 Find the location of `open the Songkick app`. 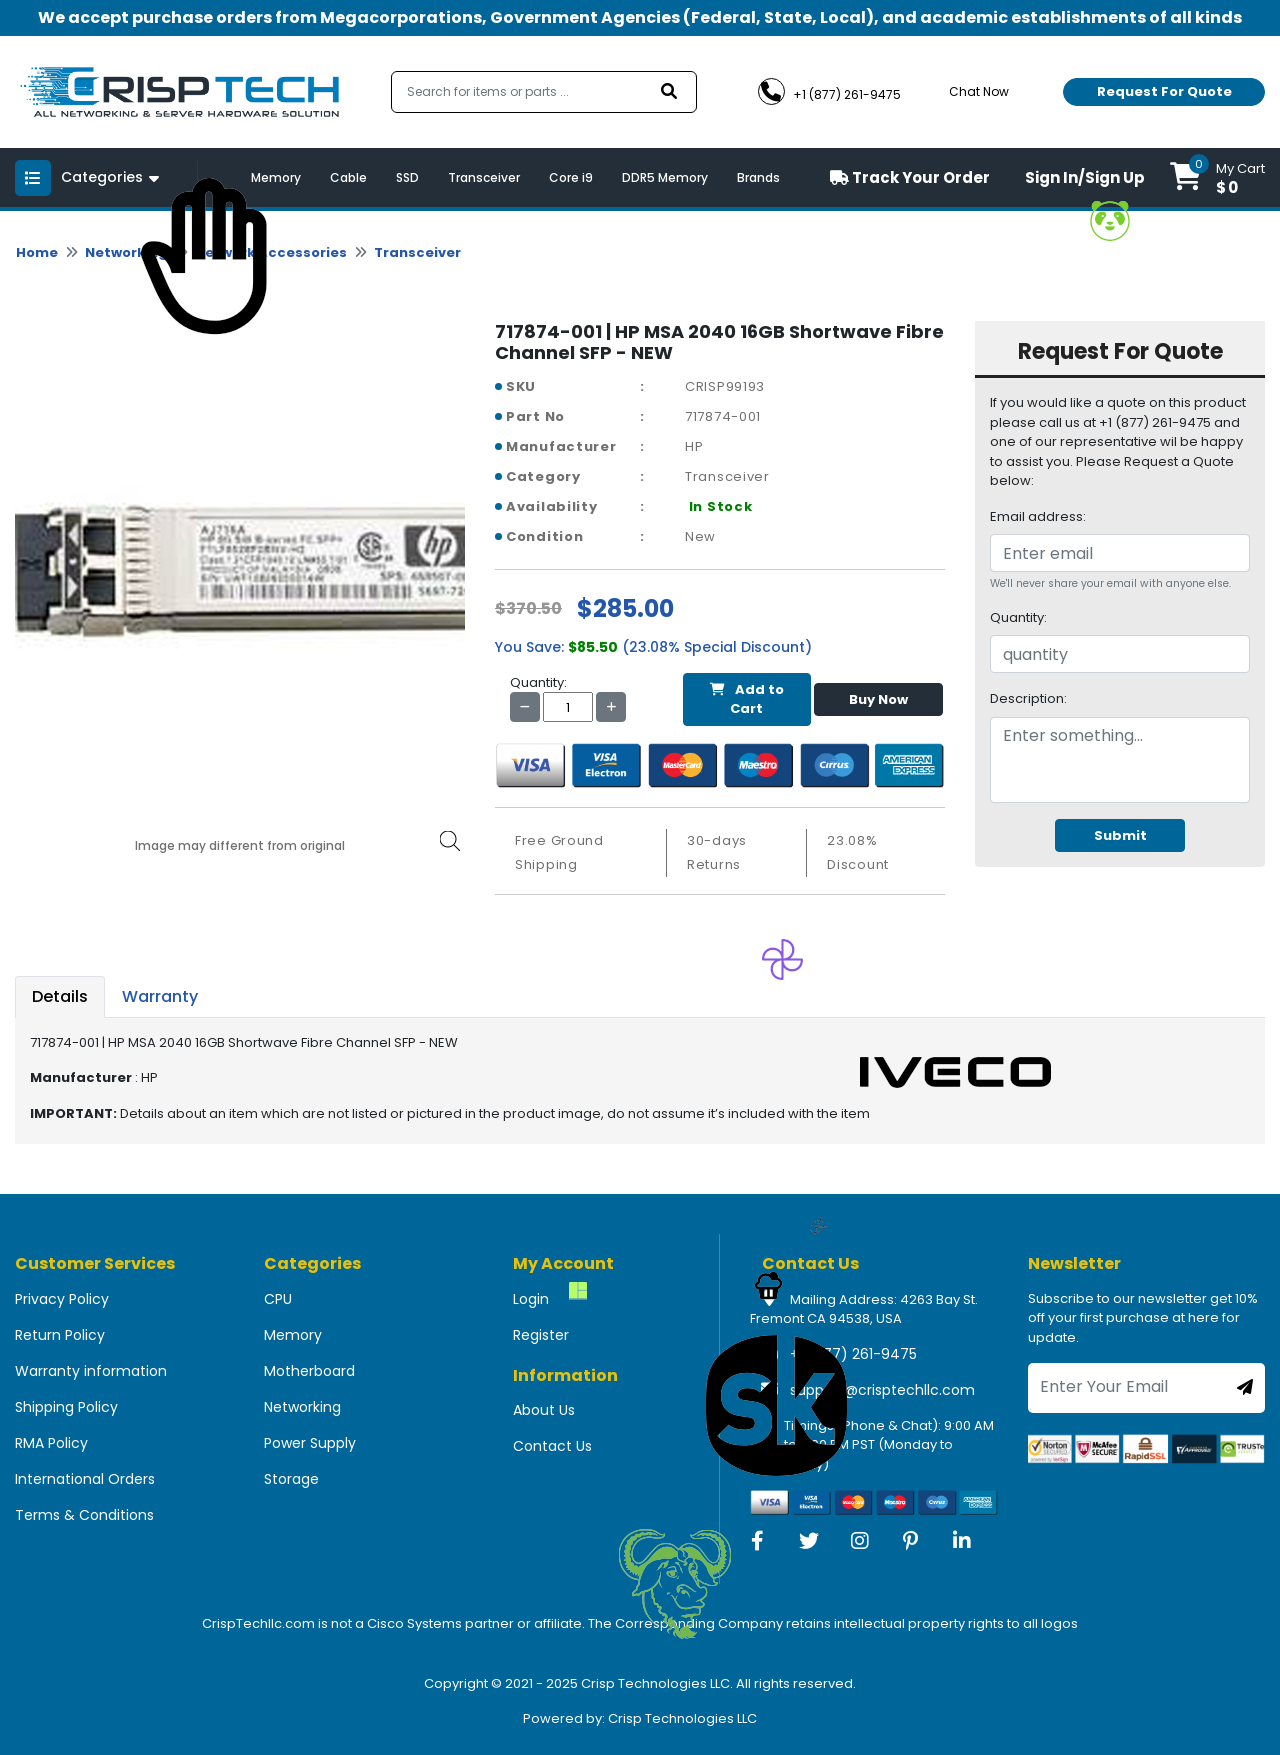

open the Songkick app is located at coordinates (776, 1405).